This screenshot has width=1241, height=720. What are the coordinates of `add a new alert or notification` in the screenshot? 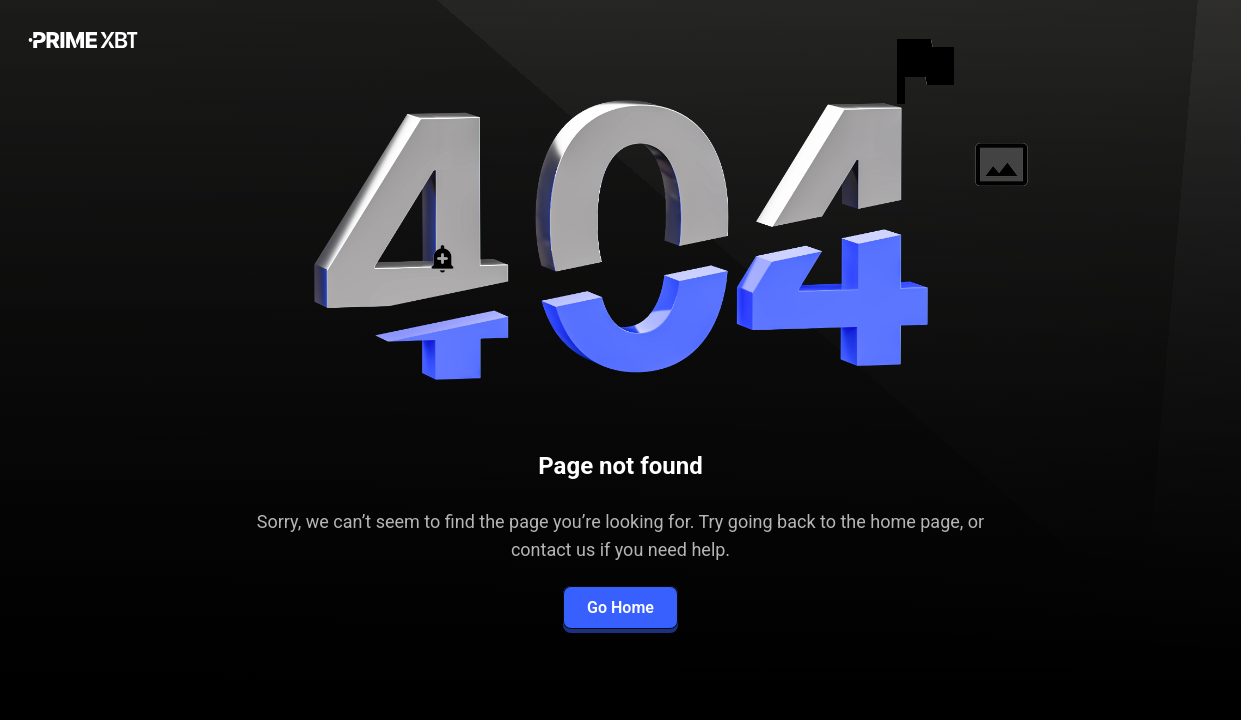 It's located at (442, 258).